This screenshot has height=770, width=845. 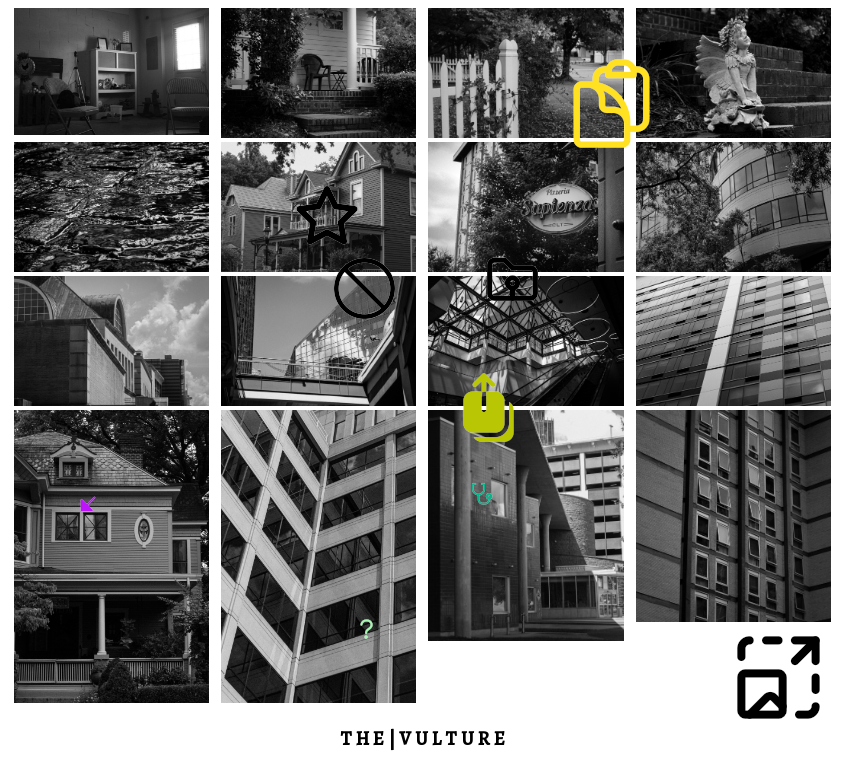 What do you see at coordinates (327, 218) in the screenshot?
I see `add item to favorites` at bounding box center [327, 218].